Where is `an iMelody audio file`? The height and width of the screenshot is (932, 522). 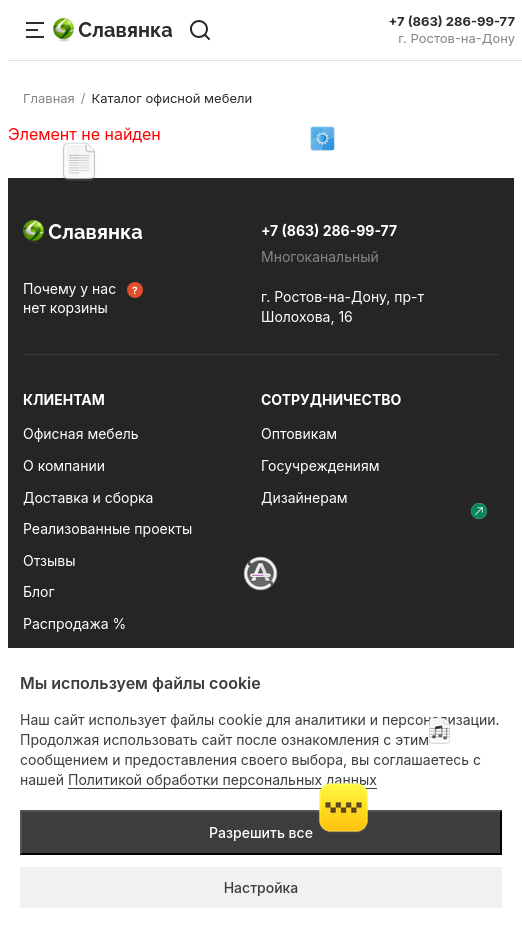 an iMelody audio file is located at coordinates (439, 730).